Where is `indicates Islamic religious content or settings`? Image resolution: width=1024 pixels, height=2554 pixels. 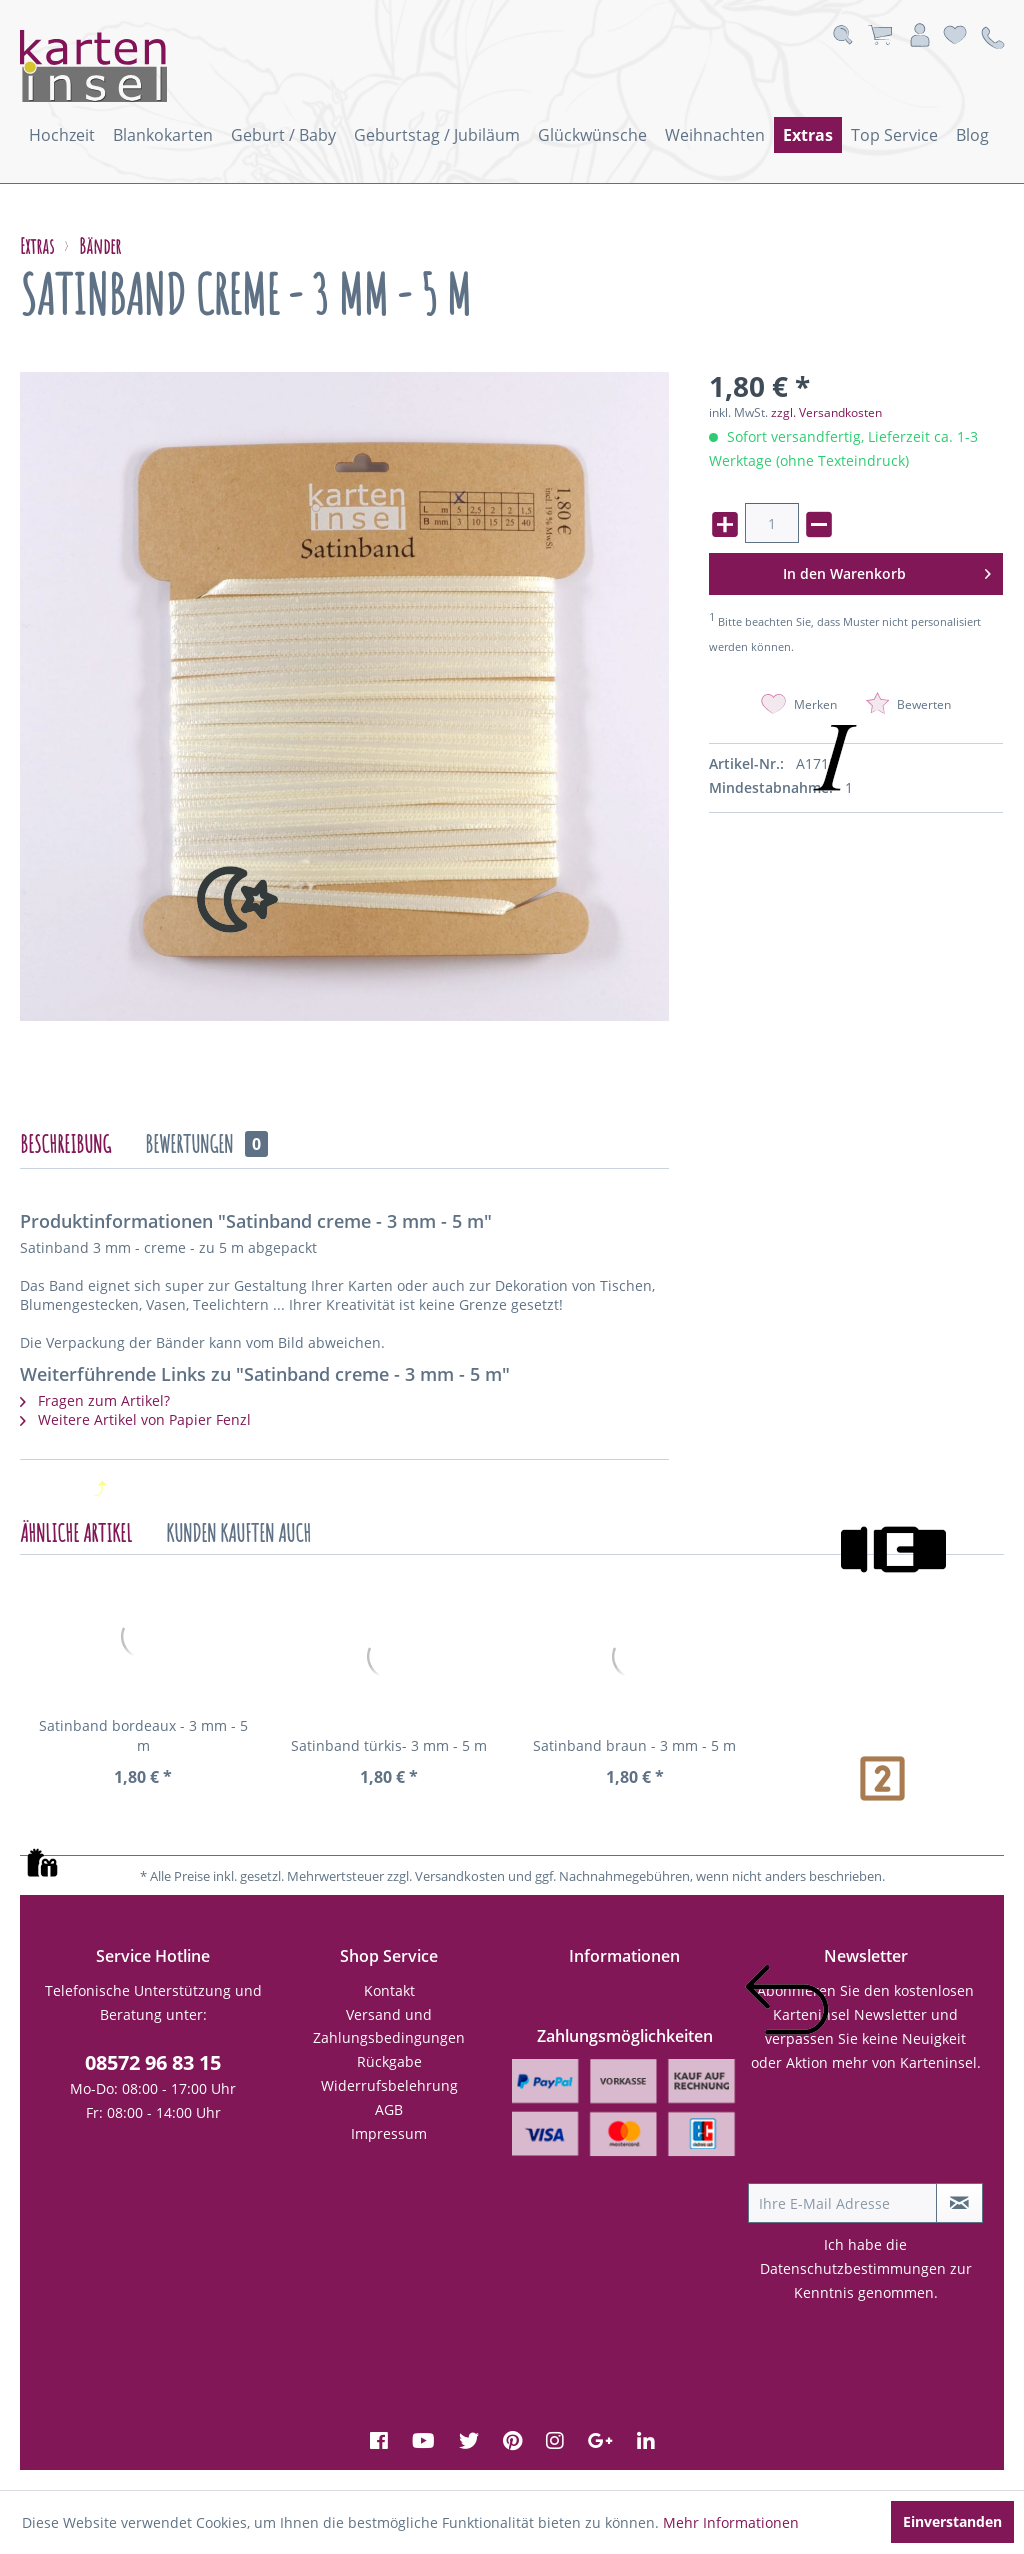 indicates Islamic religious content or settings is located at coordinates (235, 899).